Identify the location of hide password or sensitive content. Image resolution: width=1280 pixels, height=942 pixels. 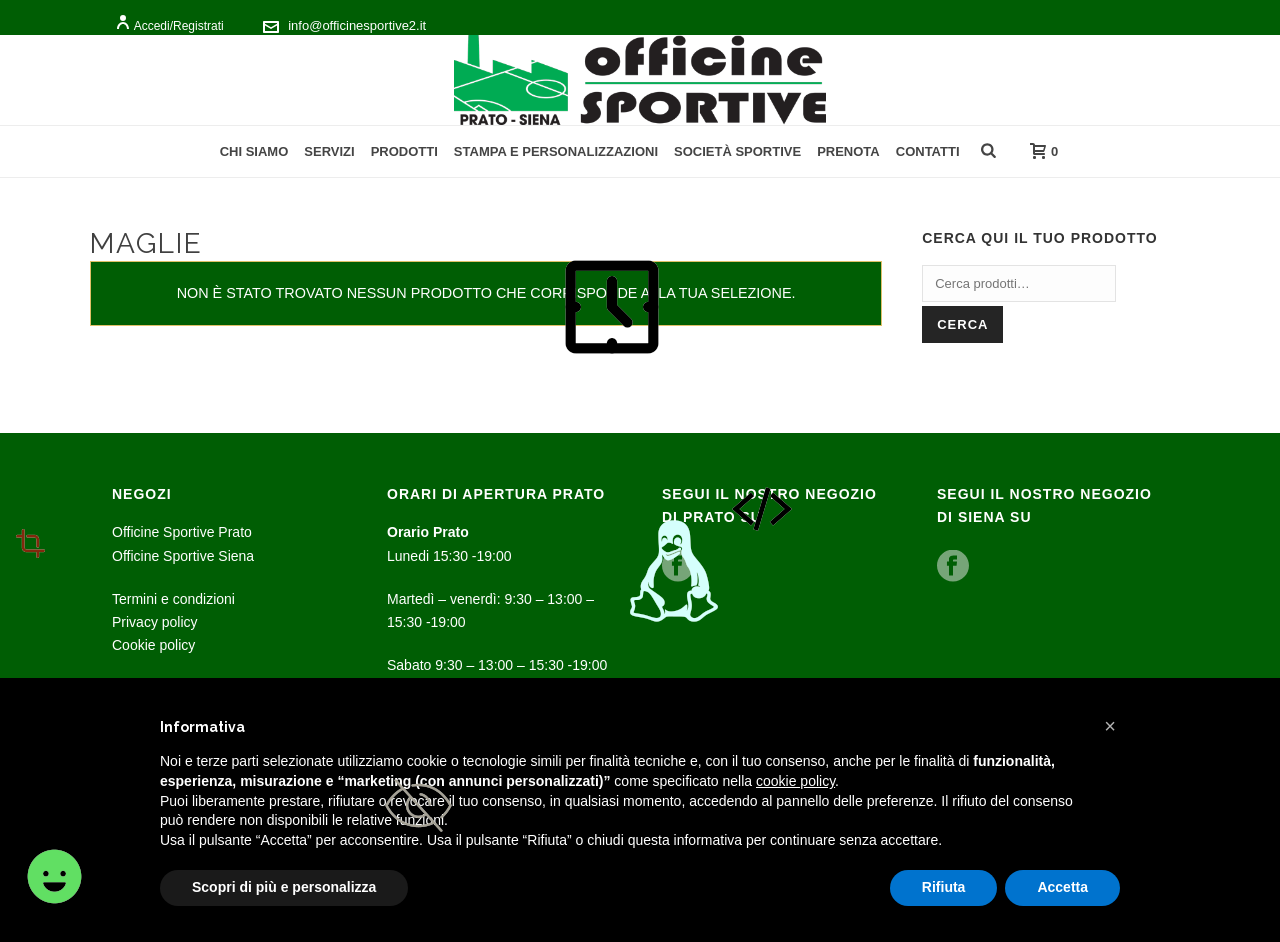
(418, 805).